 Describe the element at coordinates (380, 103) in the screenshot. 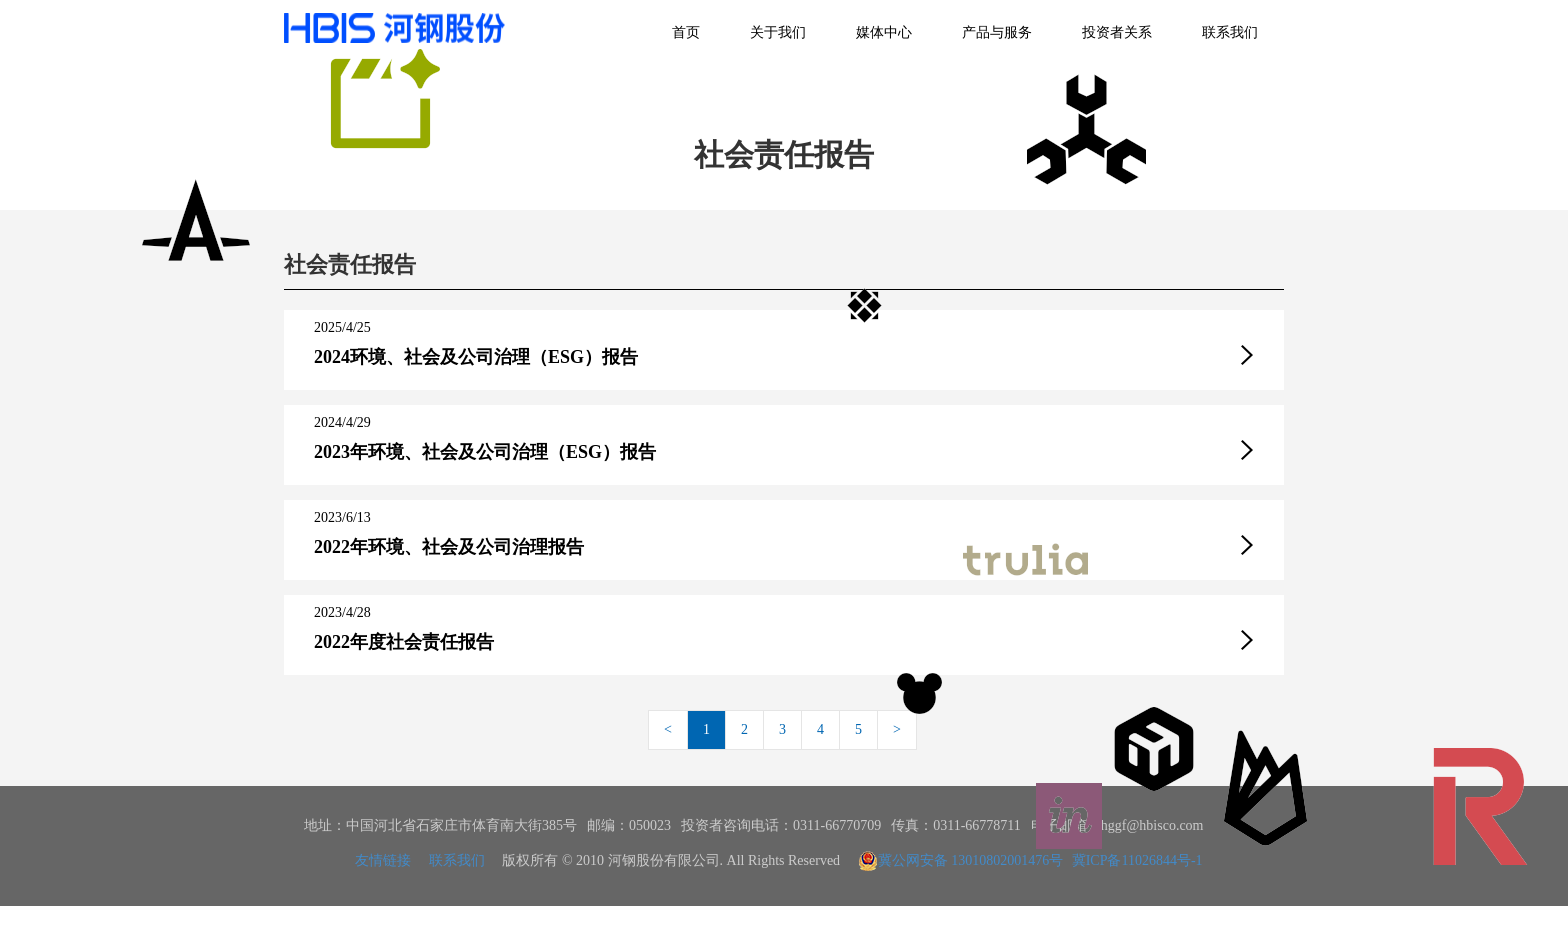

I see `generate video content using AI` at that location.